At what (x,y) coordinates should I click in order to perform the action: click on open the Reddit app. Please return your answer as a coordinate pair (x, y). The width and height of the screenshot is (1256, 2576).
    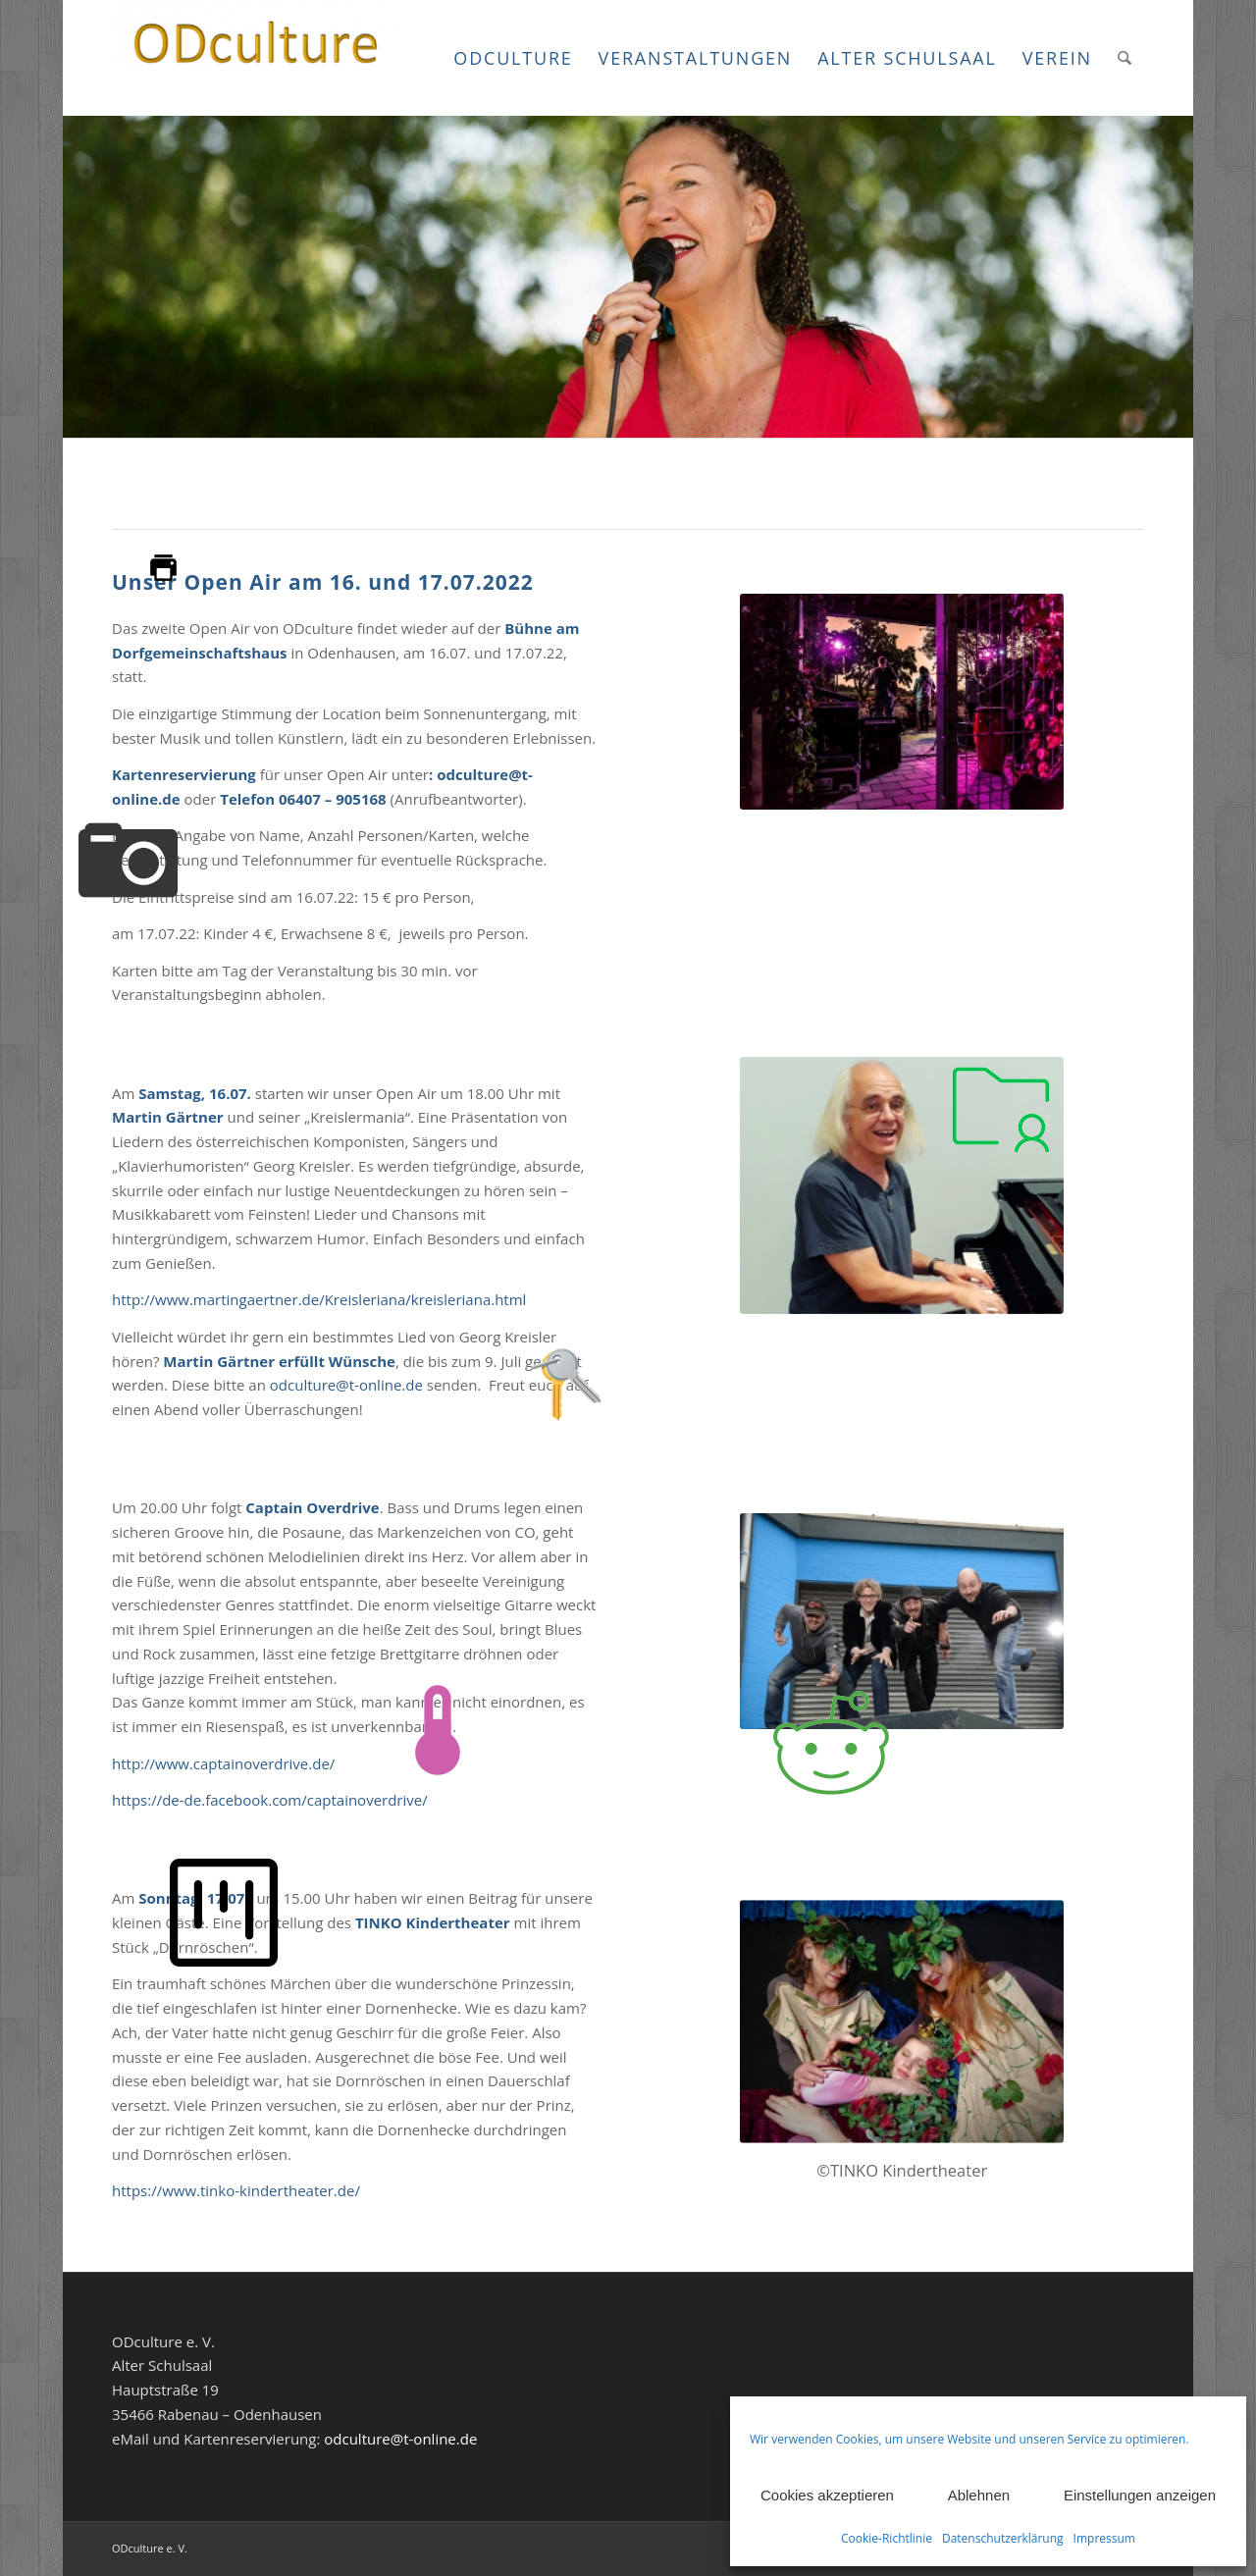
    Looking at the image, I should click on (831, 1749).